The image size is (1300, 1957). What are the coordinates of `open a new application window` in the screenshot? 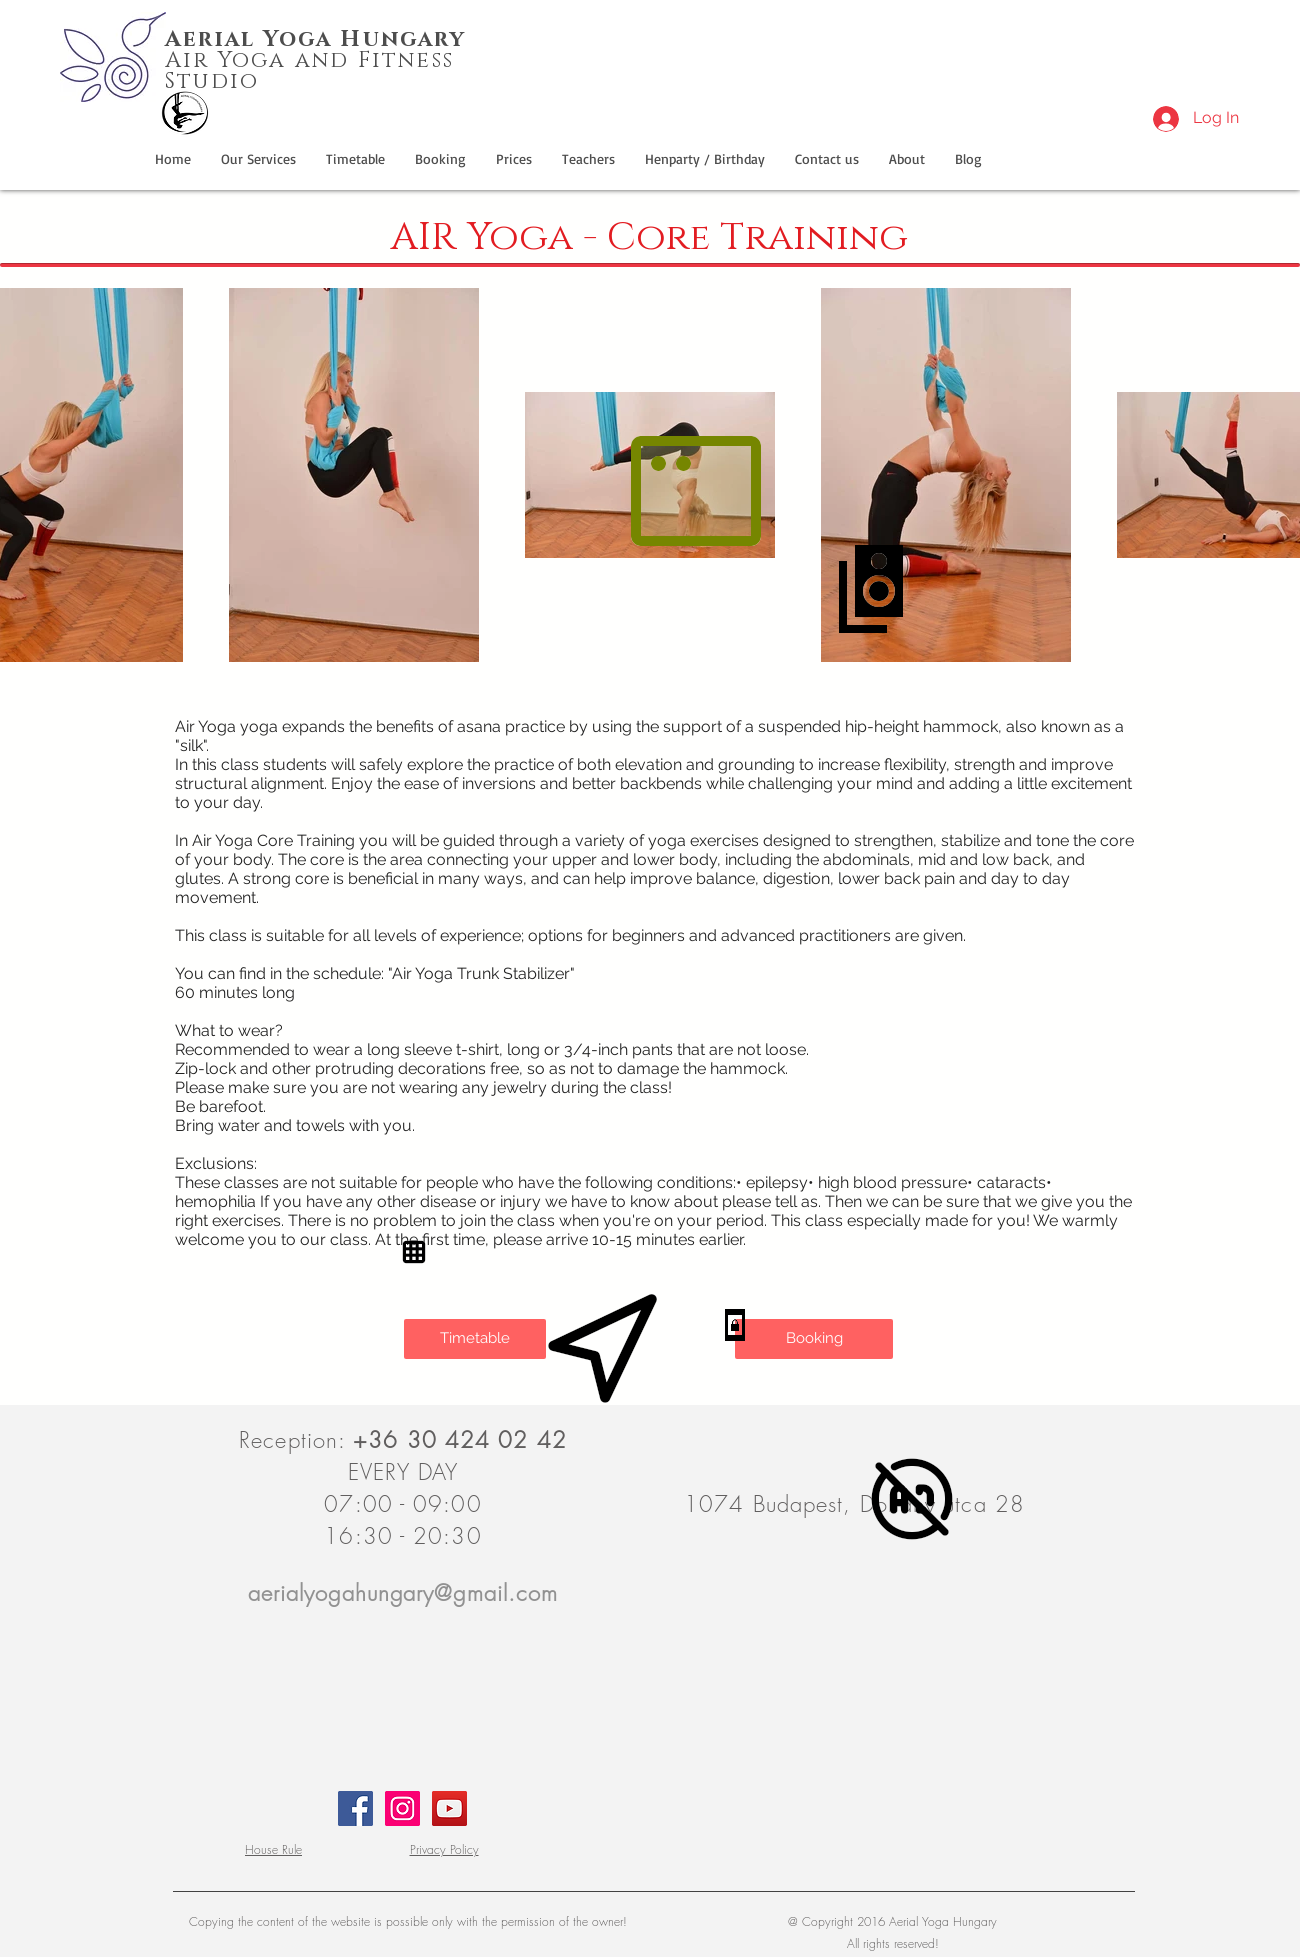 It's located at (696, 491).